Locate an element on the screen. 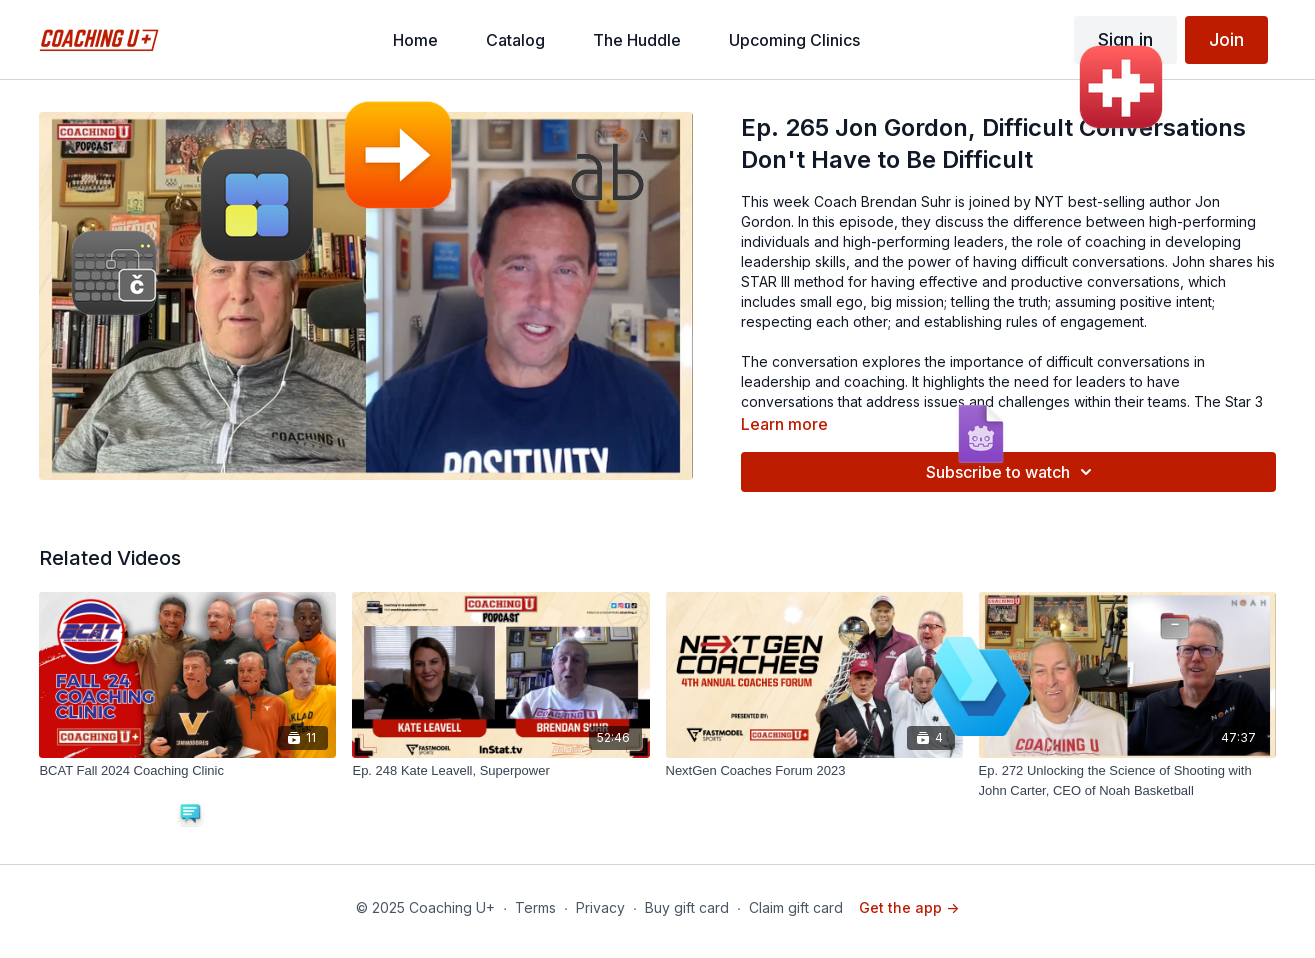  open the file manager application is located at coordinates (1175, 626).